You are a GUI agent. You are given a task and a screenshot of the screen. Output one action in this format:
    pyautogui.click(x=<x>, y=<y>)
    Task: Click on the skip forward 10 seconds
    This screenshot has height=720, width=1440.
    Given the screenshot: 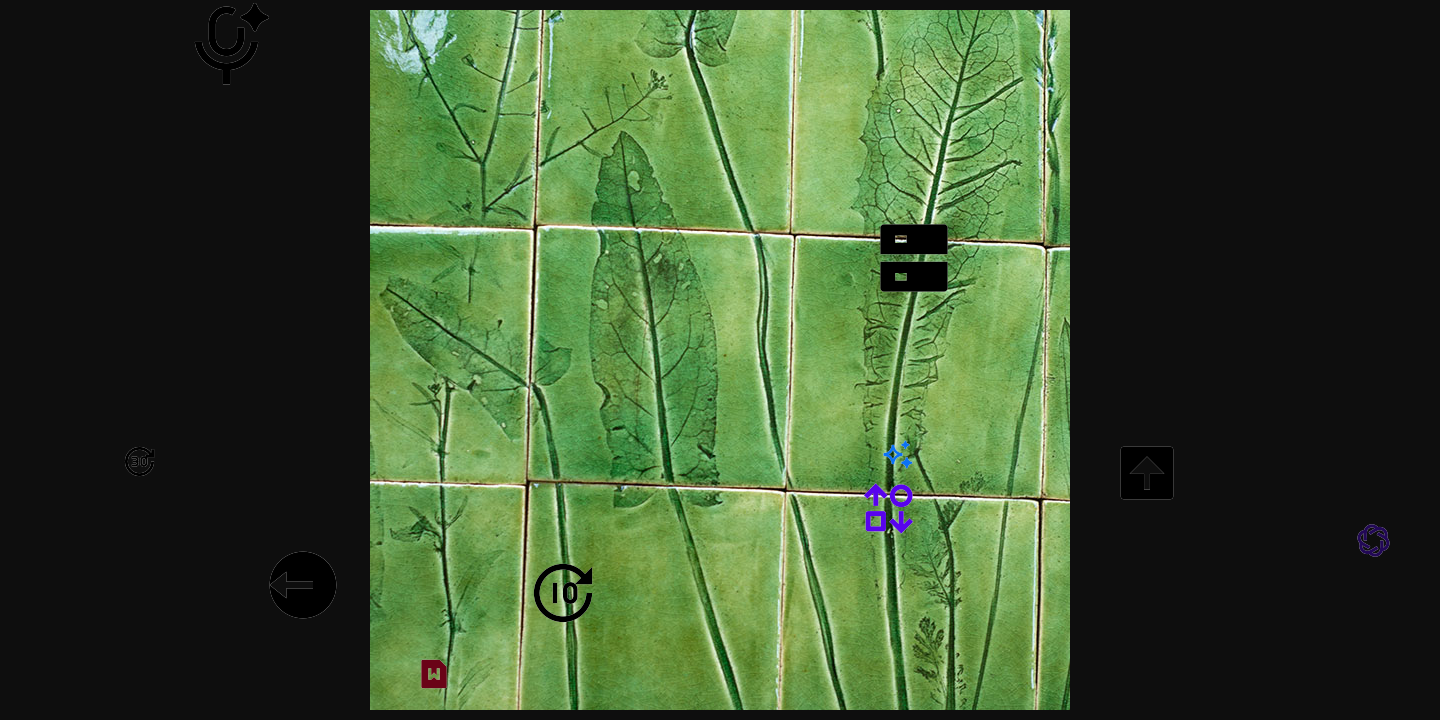 What is the action you would take?
    pyautogui.click(x=563, y=593)
    